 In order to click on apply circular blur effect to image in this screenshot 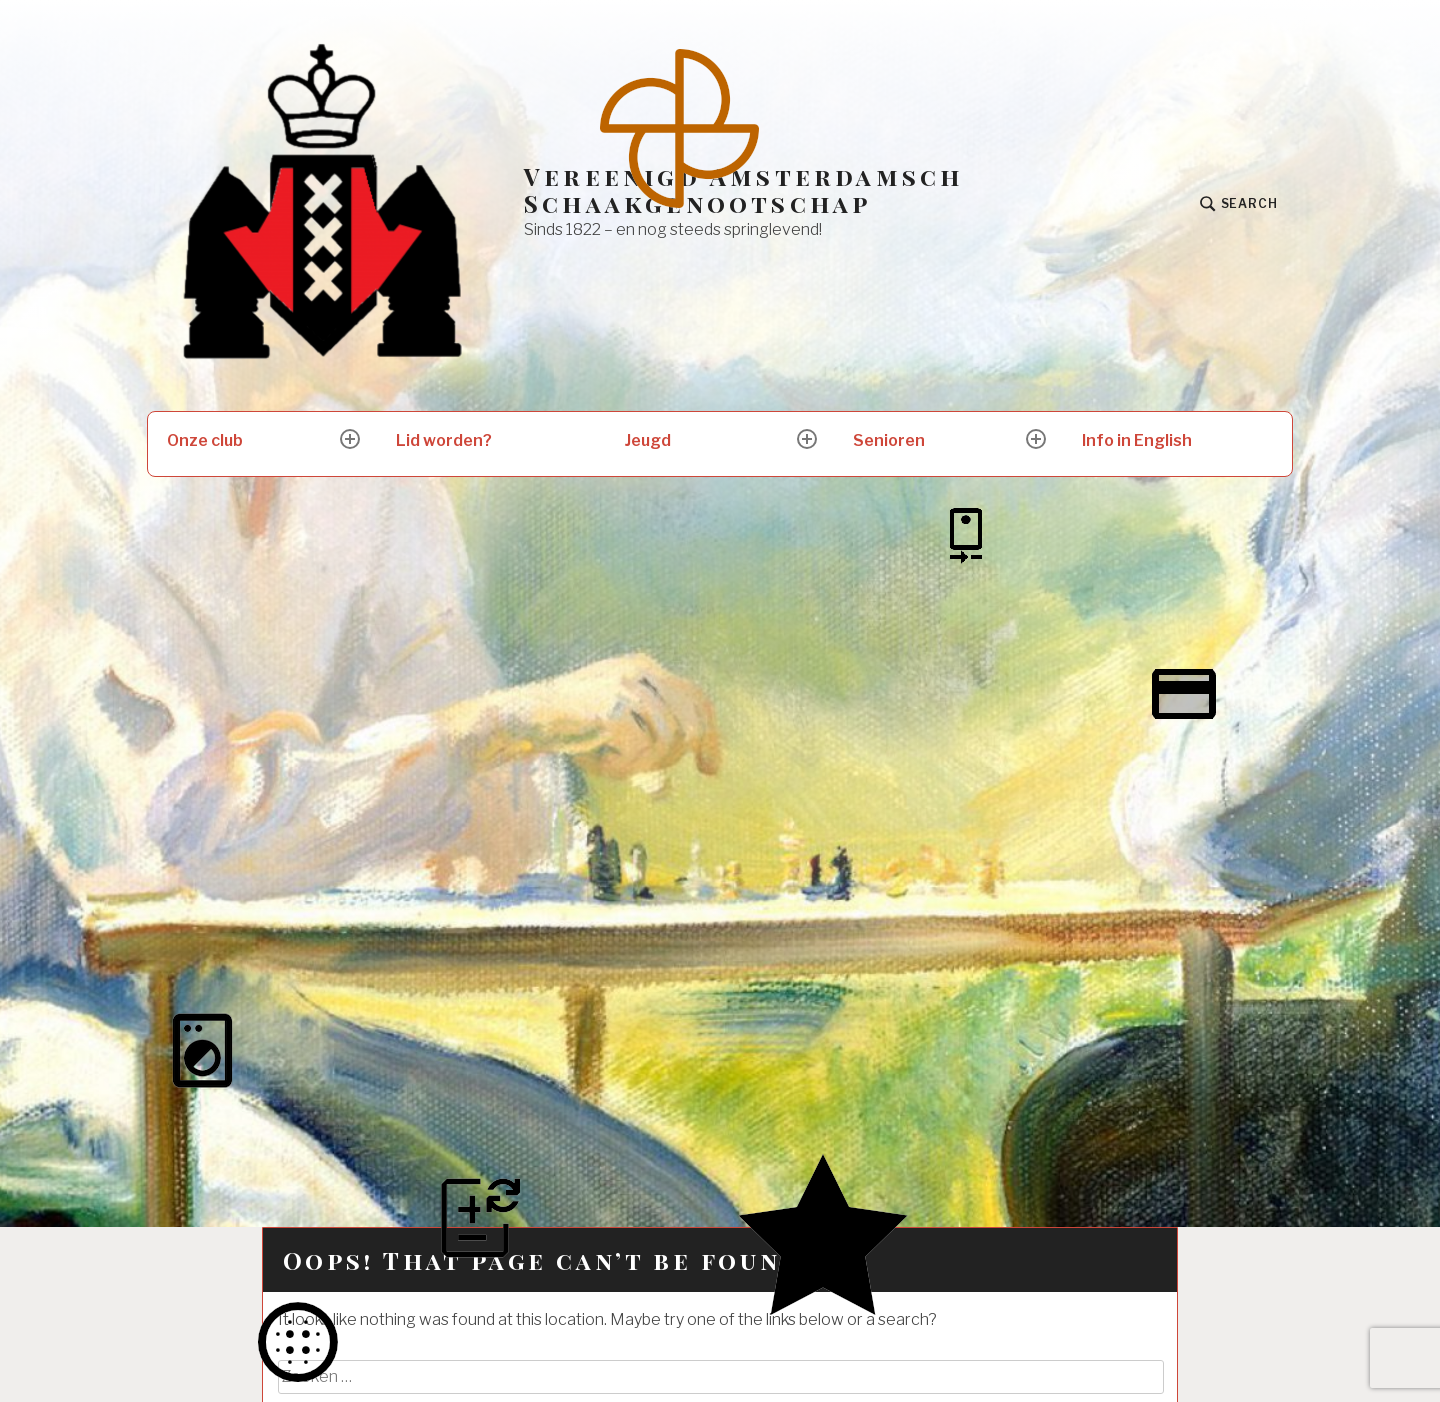, I will do `click(298, 1342)`.